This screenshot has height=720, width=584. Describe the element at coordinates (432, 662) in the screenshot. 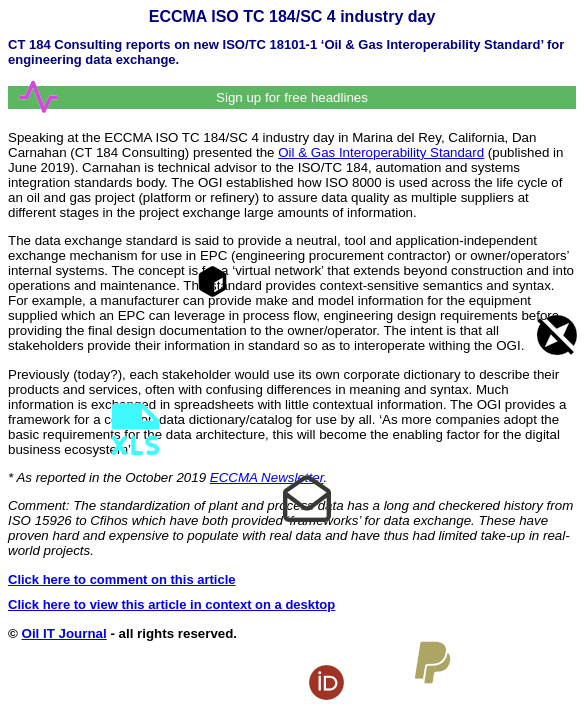

I see `pay with PayPal` at that location.